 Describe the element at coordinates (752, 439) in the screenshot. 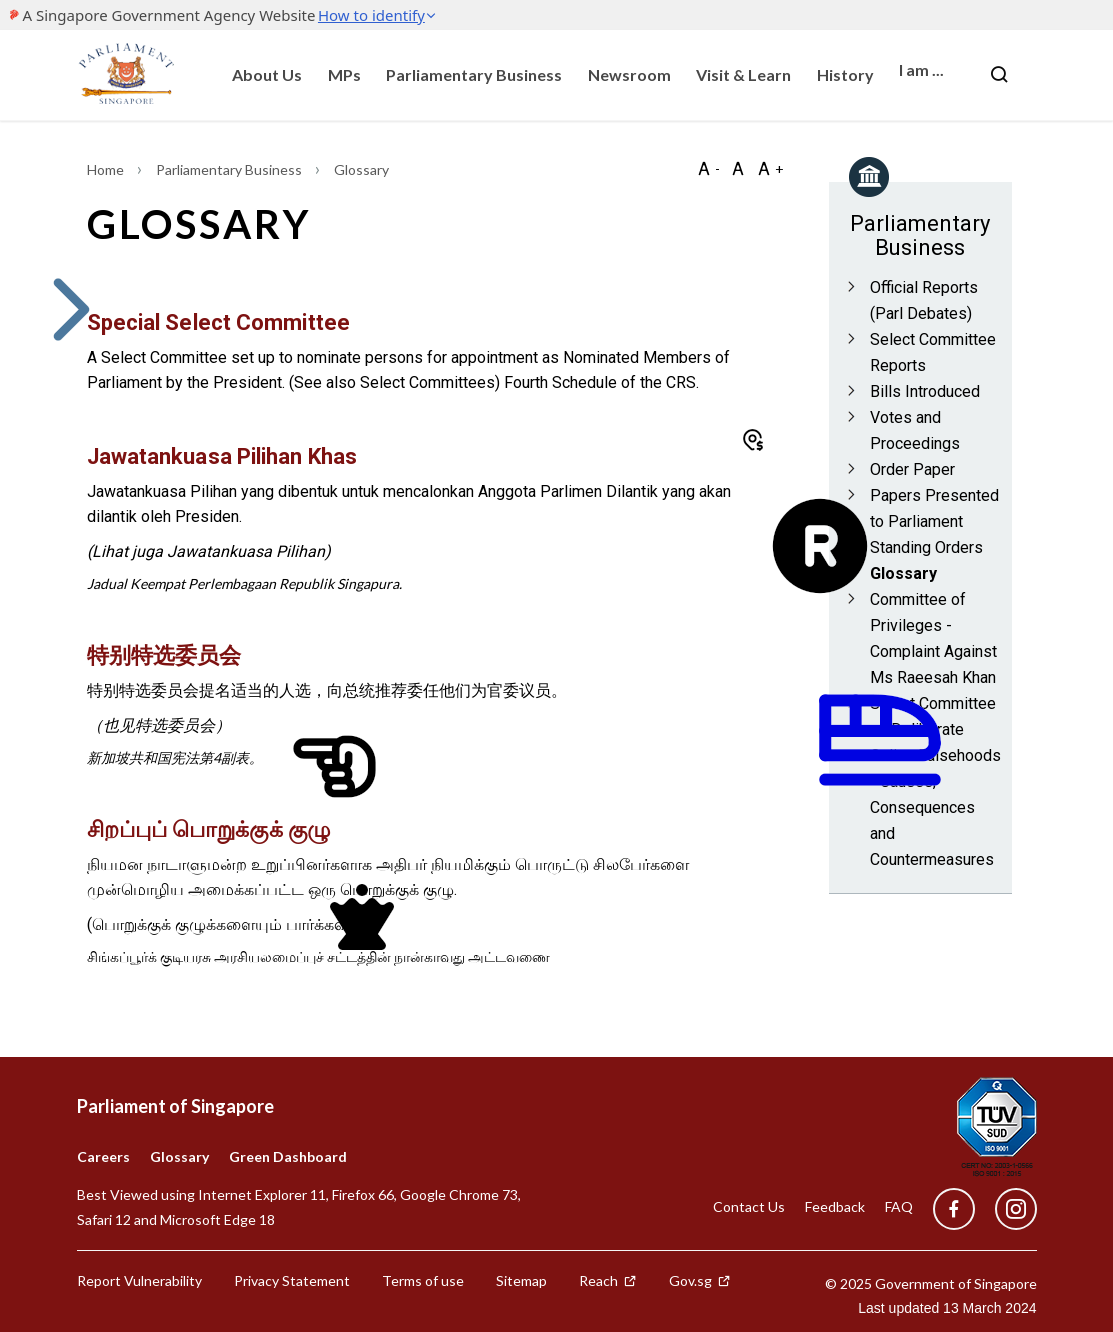

I see `find nearby financial services or ATMs` at that location.